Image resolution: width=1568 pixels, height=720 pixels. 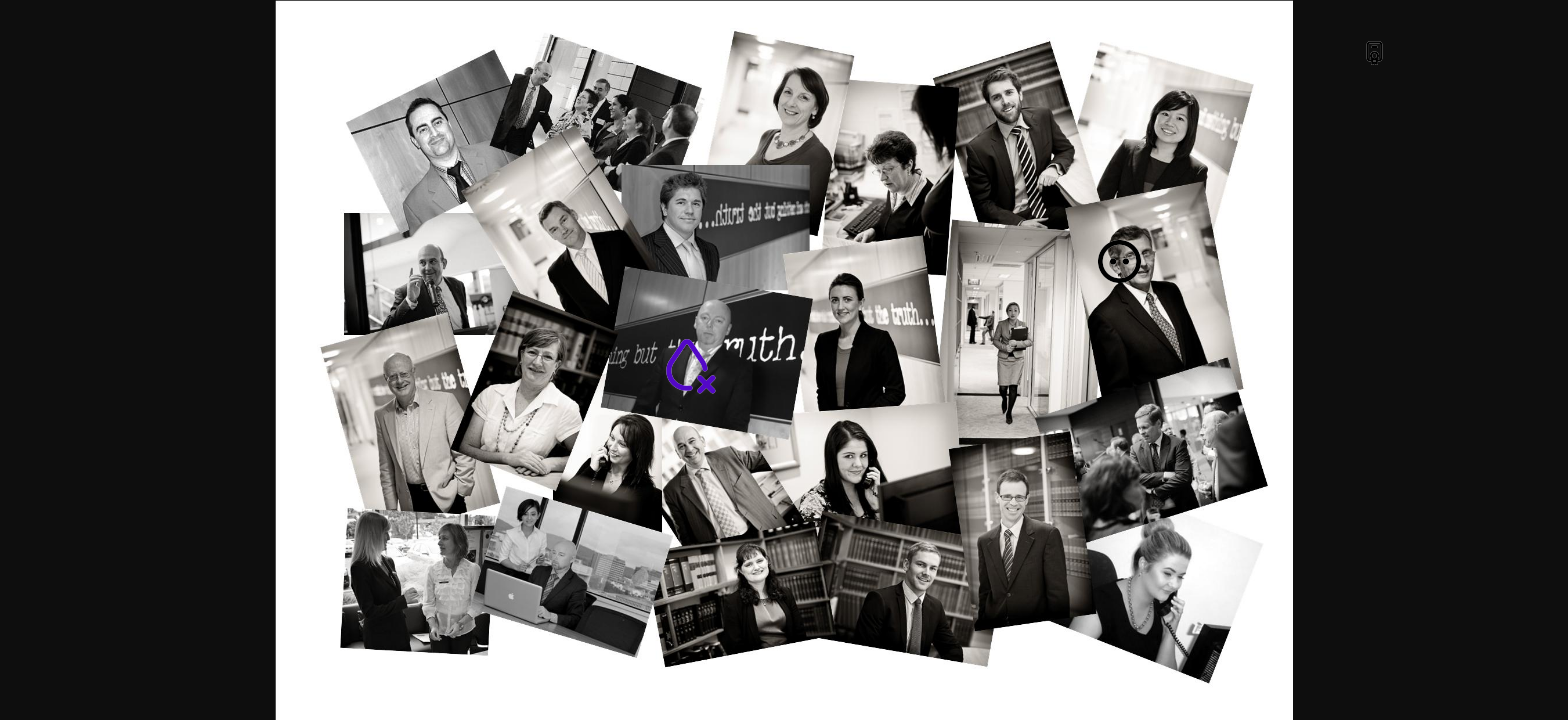 I want to click on view certificate or credential details, so click(x=1374, y=52).